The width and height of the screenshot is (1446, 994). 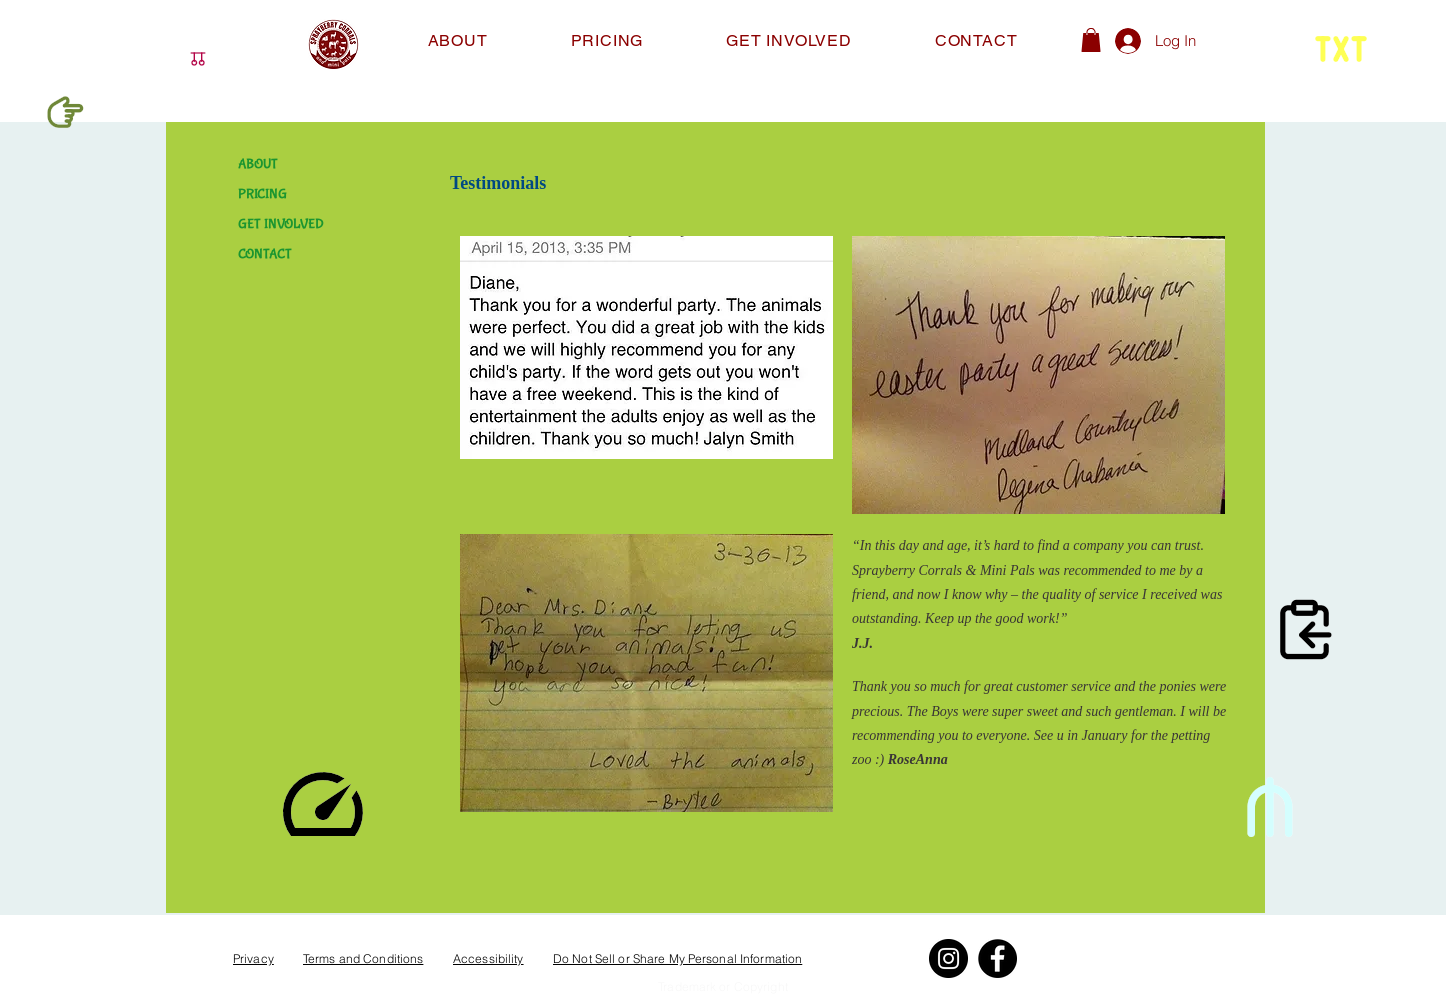 I want to click on indicates a plain text file format, so click(x=1341, y=49).